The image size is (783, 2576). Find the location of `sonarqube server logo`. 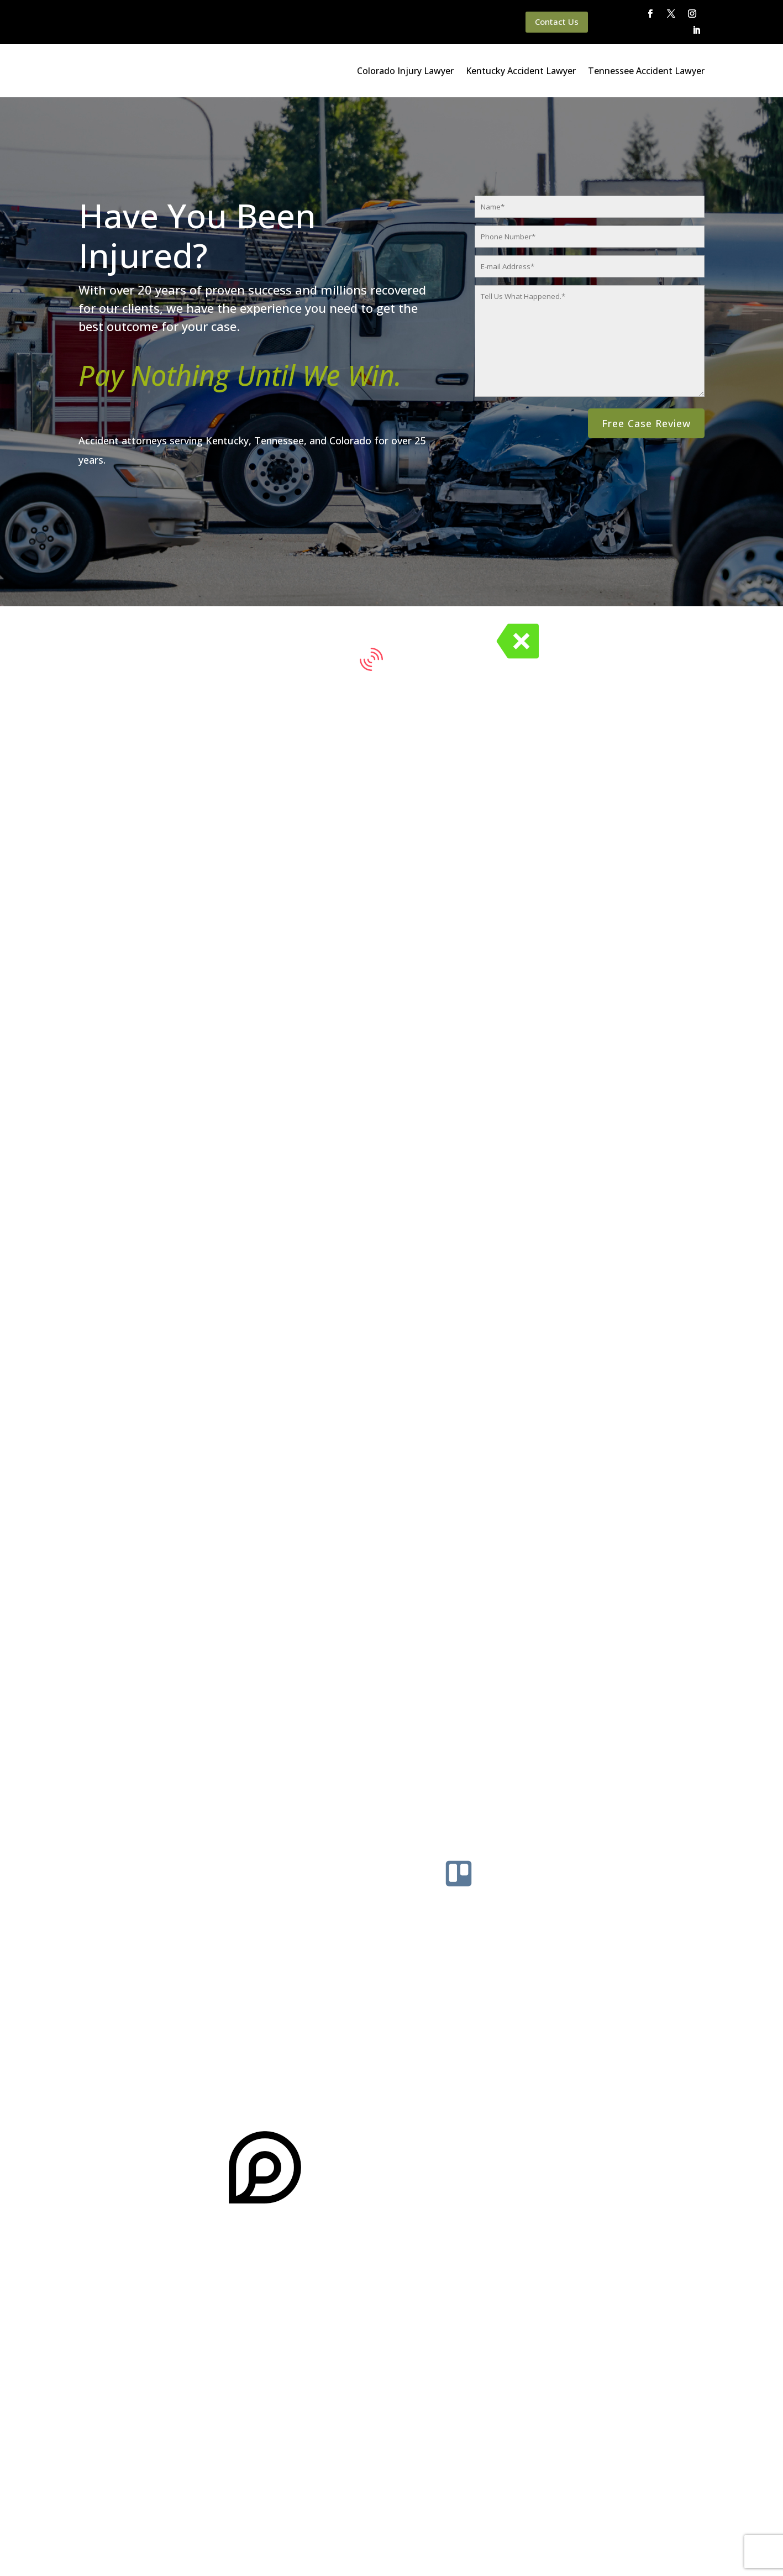

sonarqube server logo is located at coordinates (371, 659).